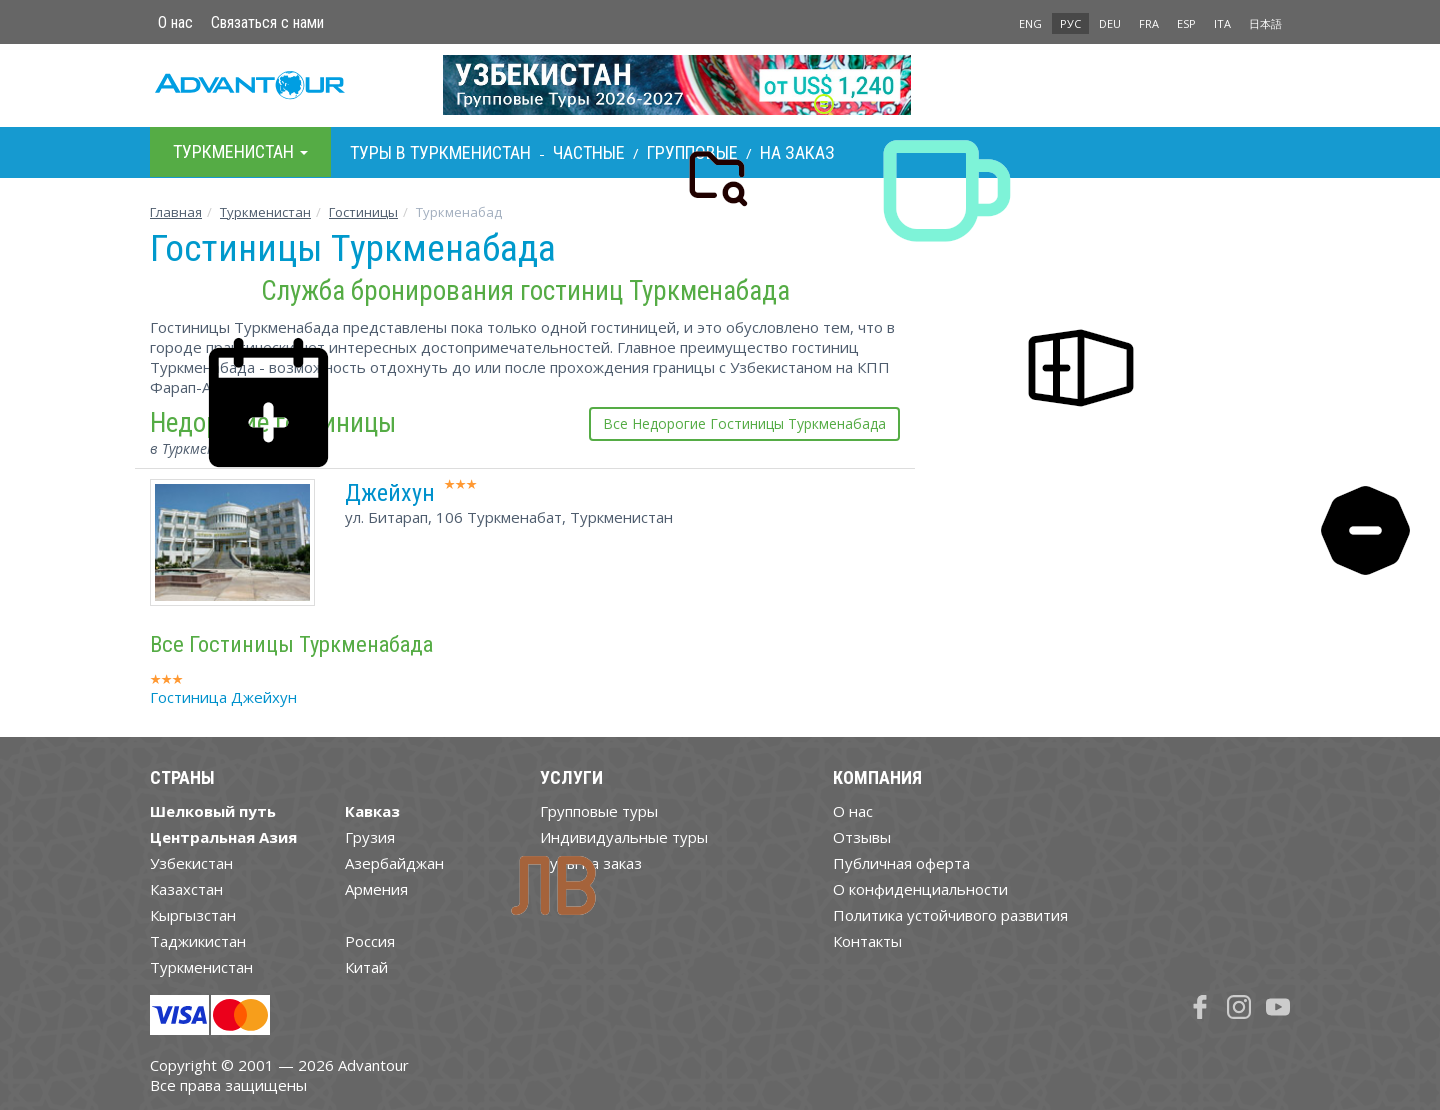  What do you see at coordinates (268, 407) in the screenshot?
I see `add a new event to your calendar` at bounding box center [268, 407].